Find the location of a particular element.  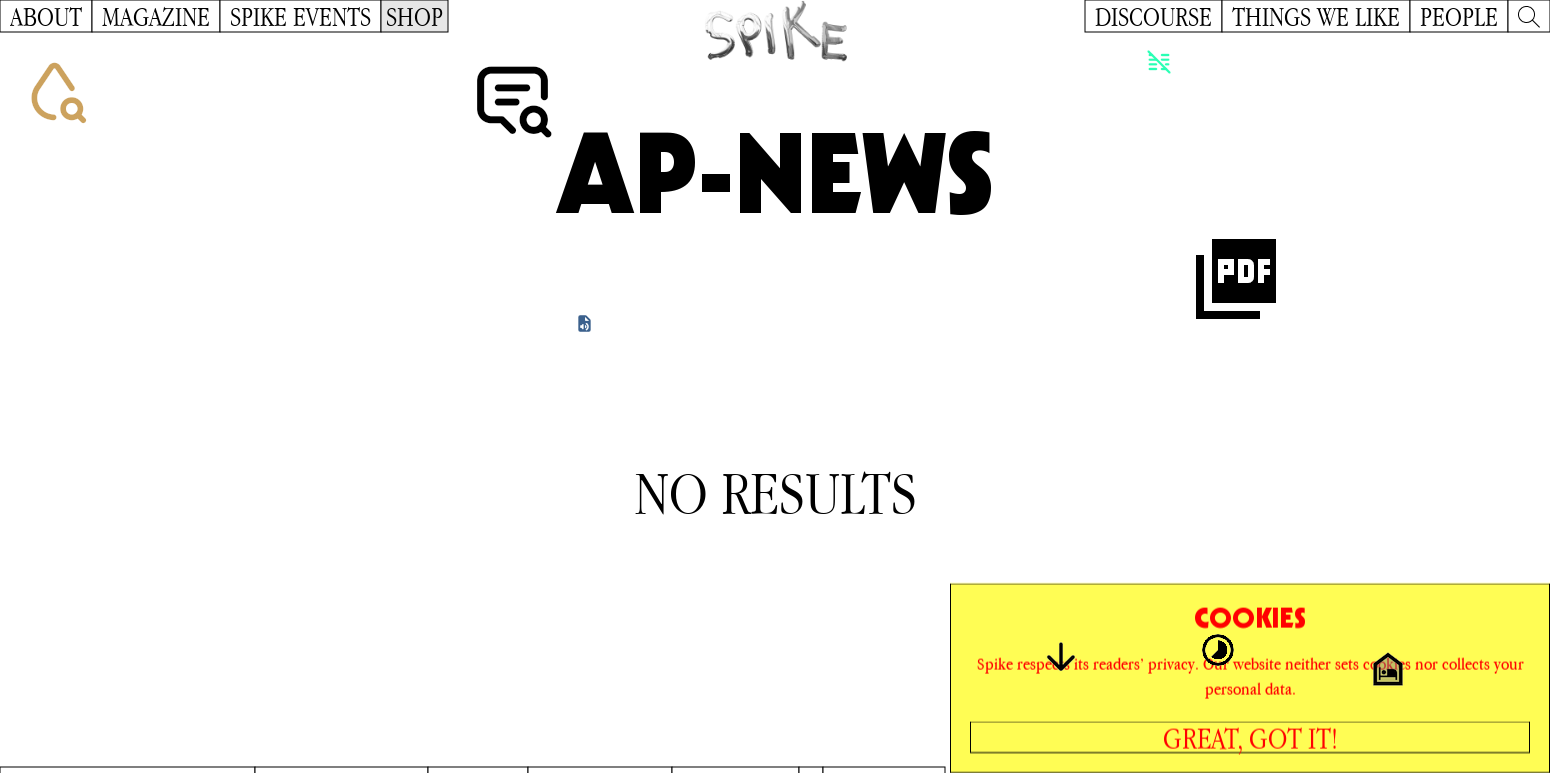

open an audio file is located at coordinates (584, 323).